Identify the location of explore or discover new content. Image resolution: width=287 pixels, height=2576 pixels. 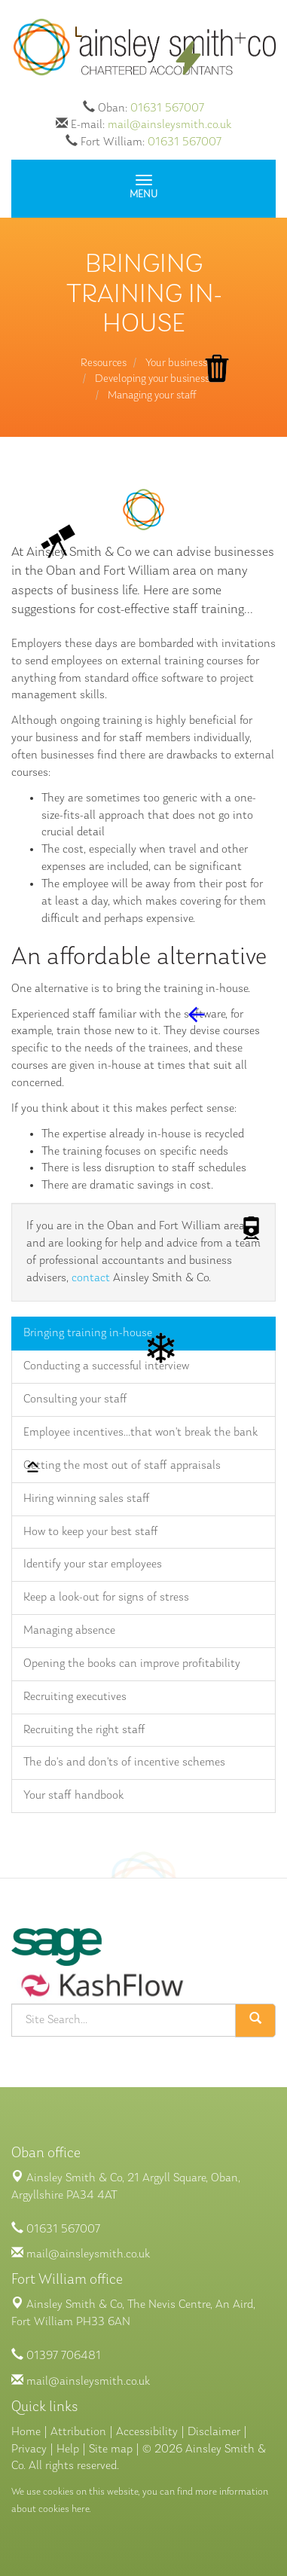
(58, 542).